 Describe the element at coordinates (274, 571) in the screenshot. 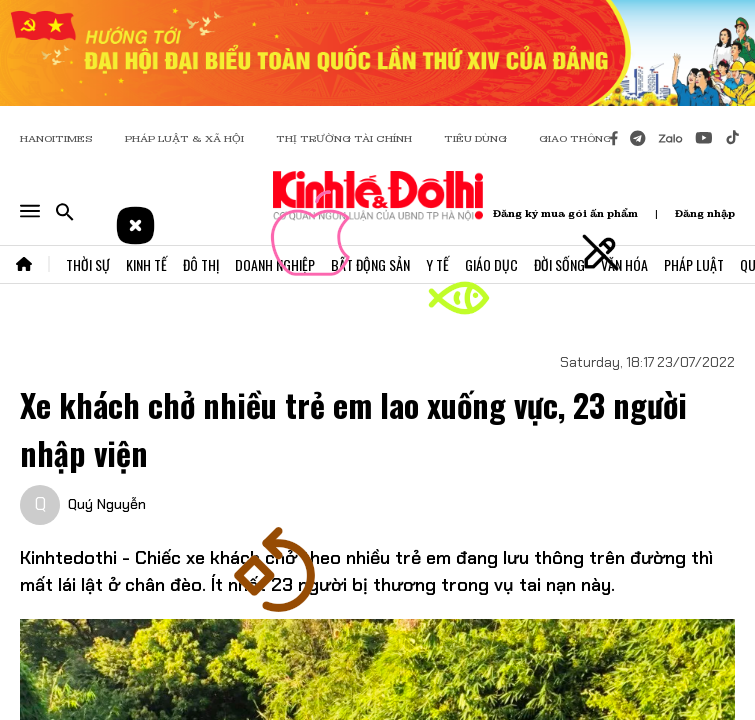

I see `refresh or reload placeholder content` at that location.